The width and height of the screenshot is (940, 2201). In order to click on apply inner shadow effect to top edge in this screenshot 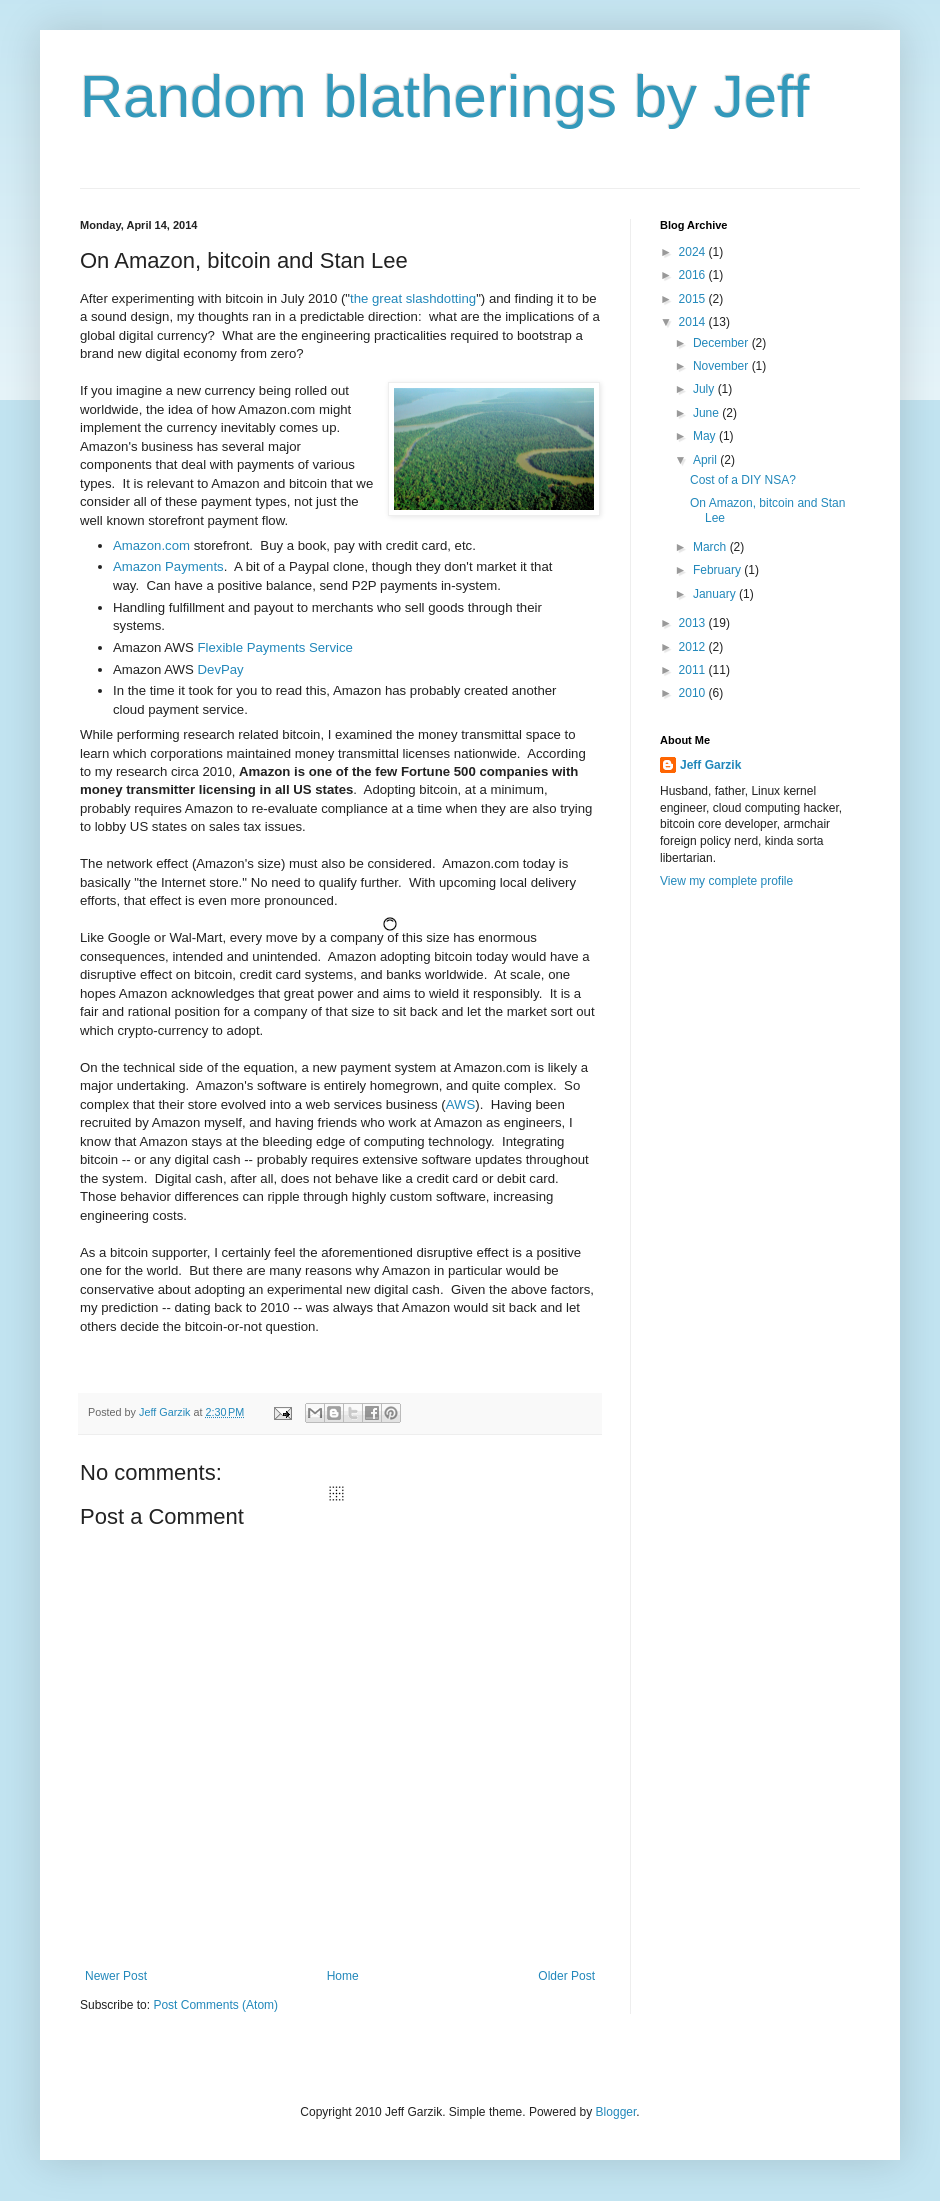, I will do `click(390, 924)`.